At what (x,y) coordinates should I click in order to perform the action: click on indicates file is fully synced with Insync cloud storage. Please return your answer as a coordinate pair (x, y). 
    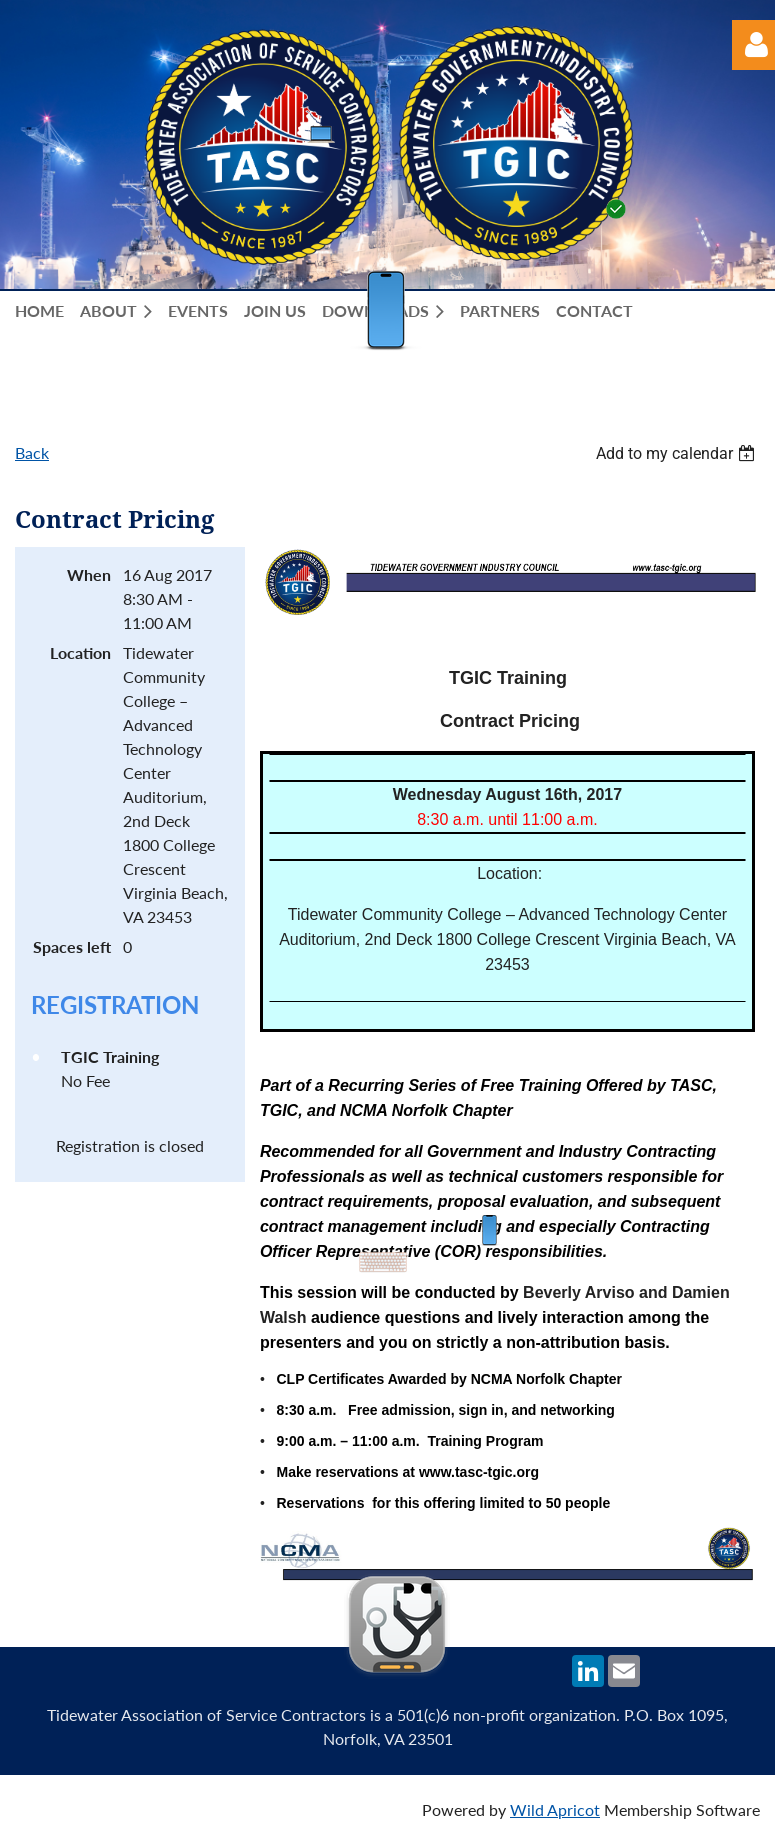
    Looking at the image, I should click on (616, 209).